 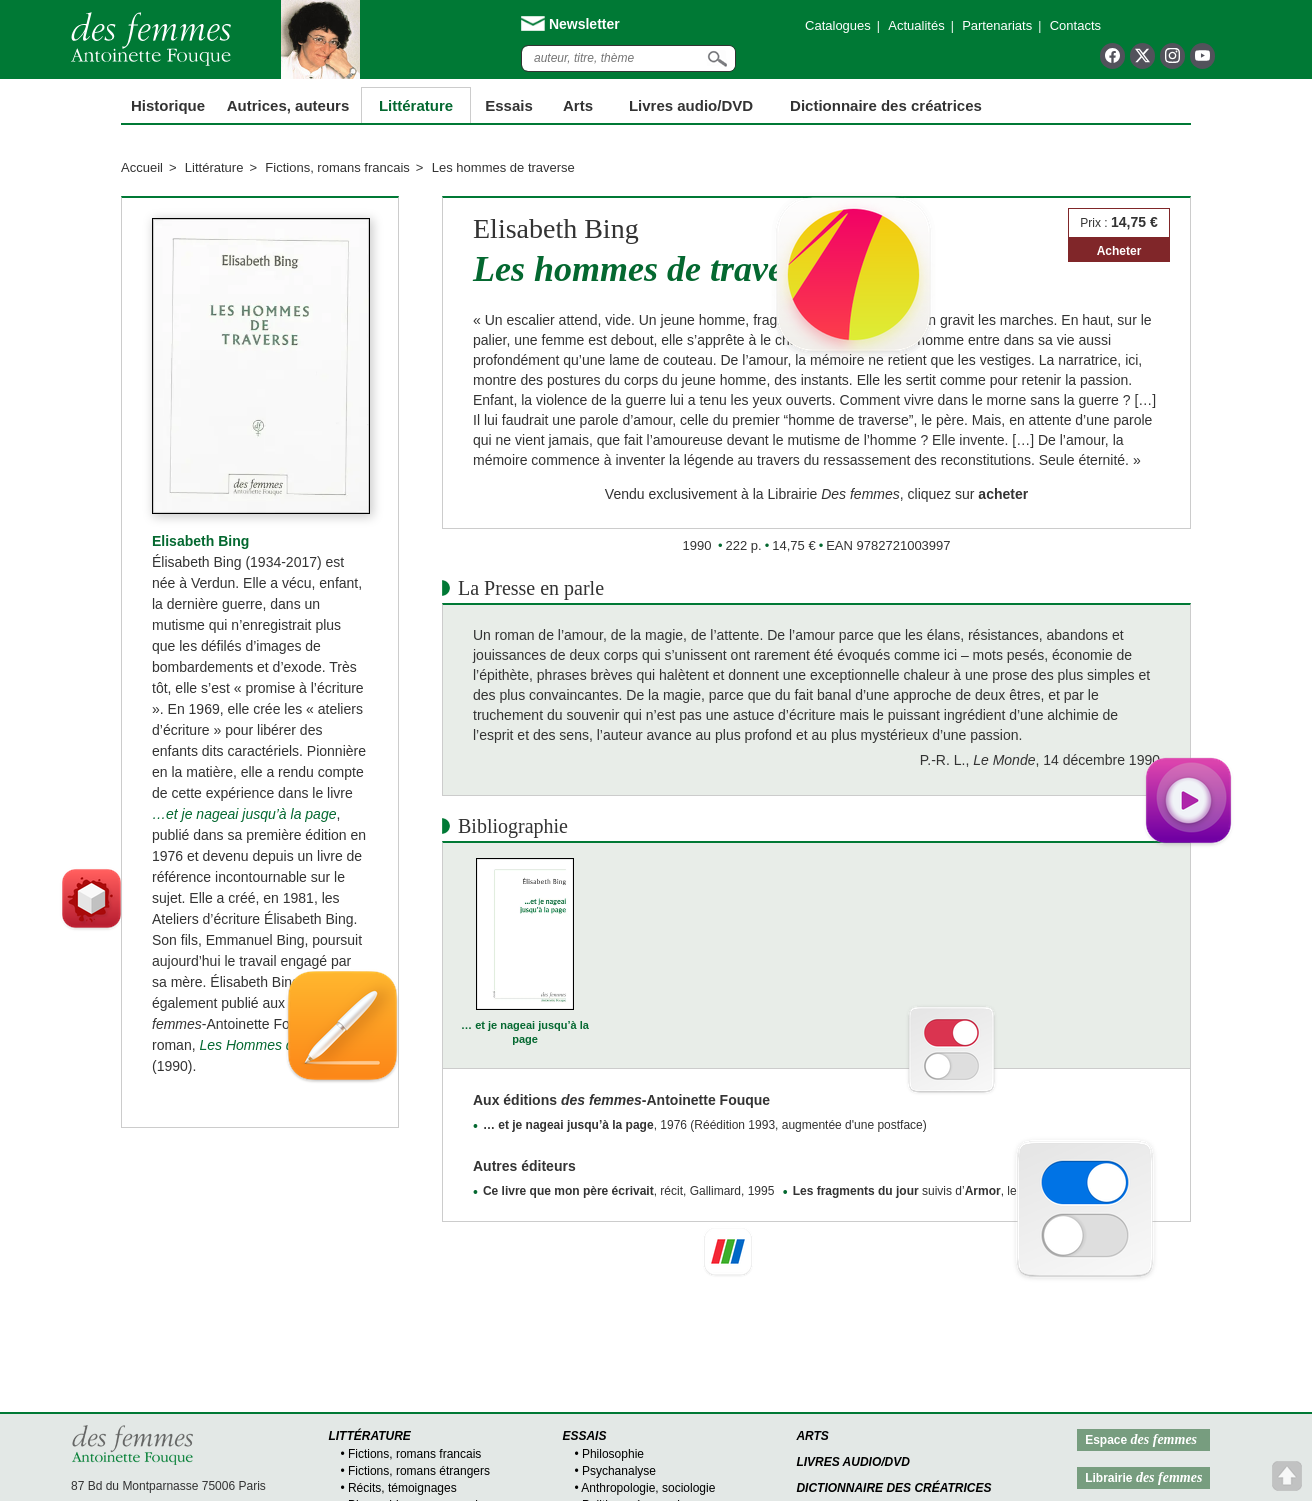 I want to click on open mpv media player, so click(x=1188, y=800).